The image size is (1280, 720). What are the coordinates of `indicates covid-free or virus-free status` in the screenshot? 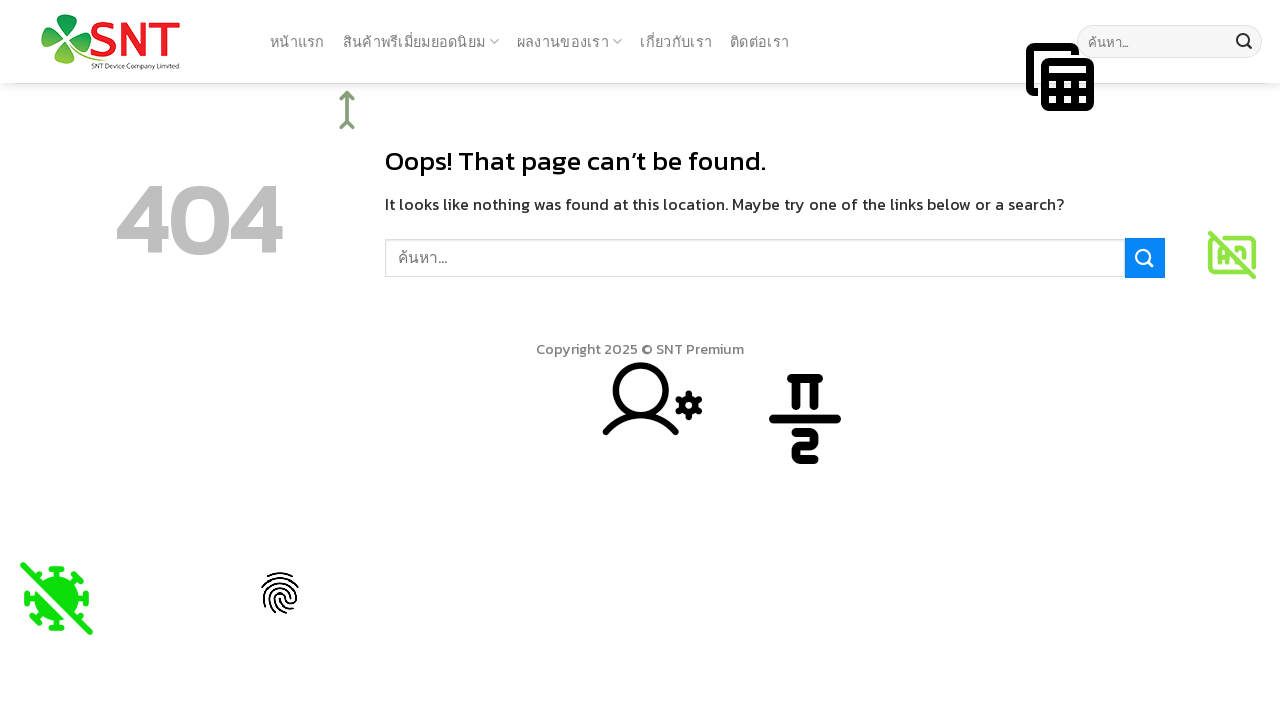 It's located at (56, 598).